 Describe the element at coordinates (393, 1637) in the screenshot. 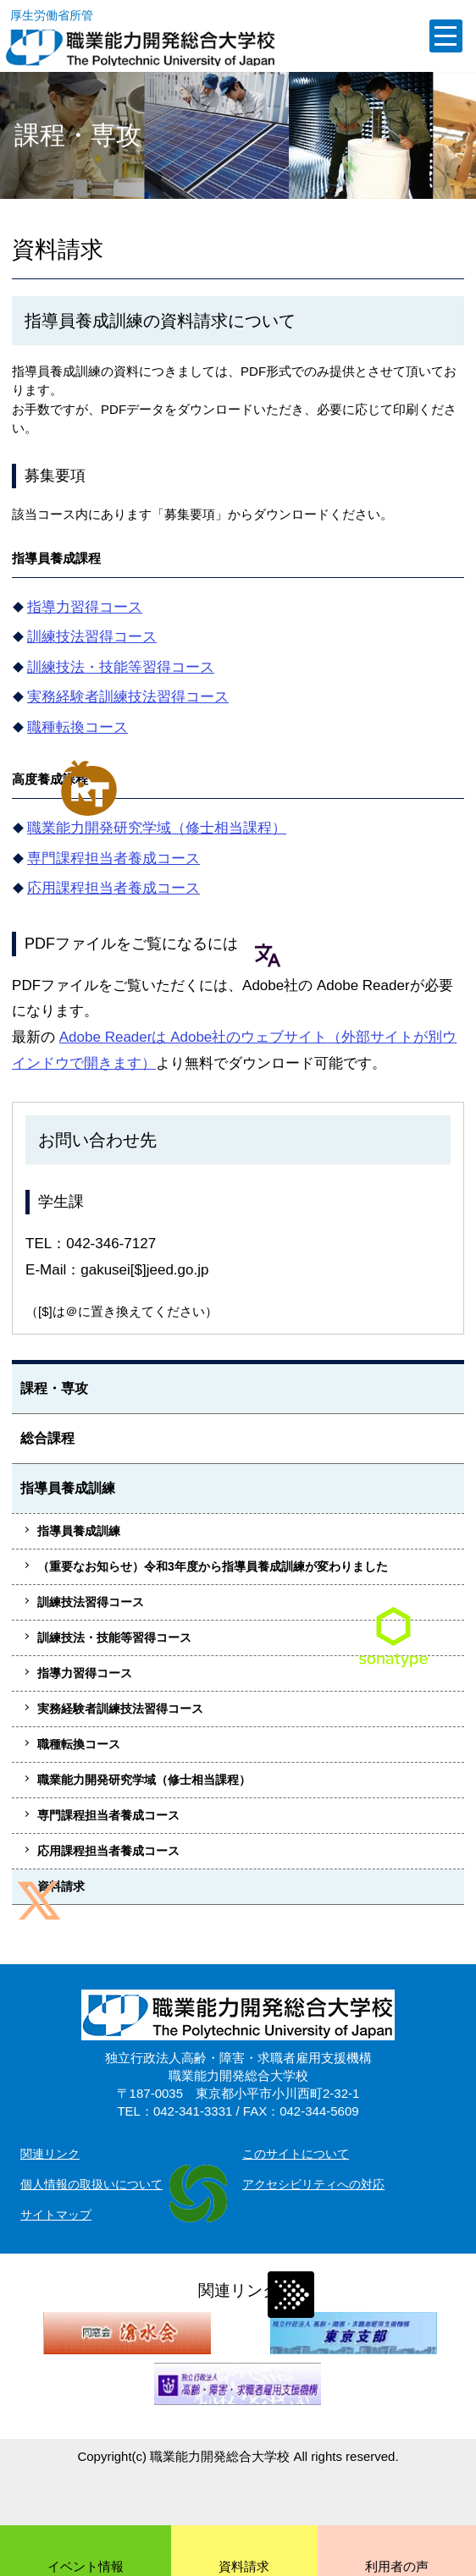

I see `navigate to Sonatype website or services` at that location.